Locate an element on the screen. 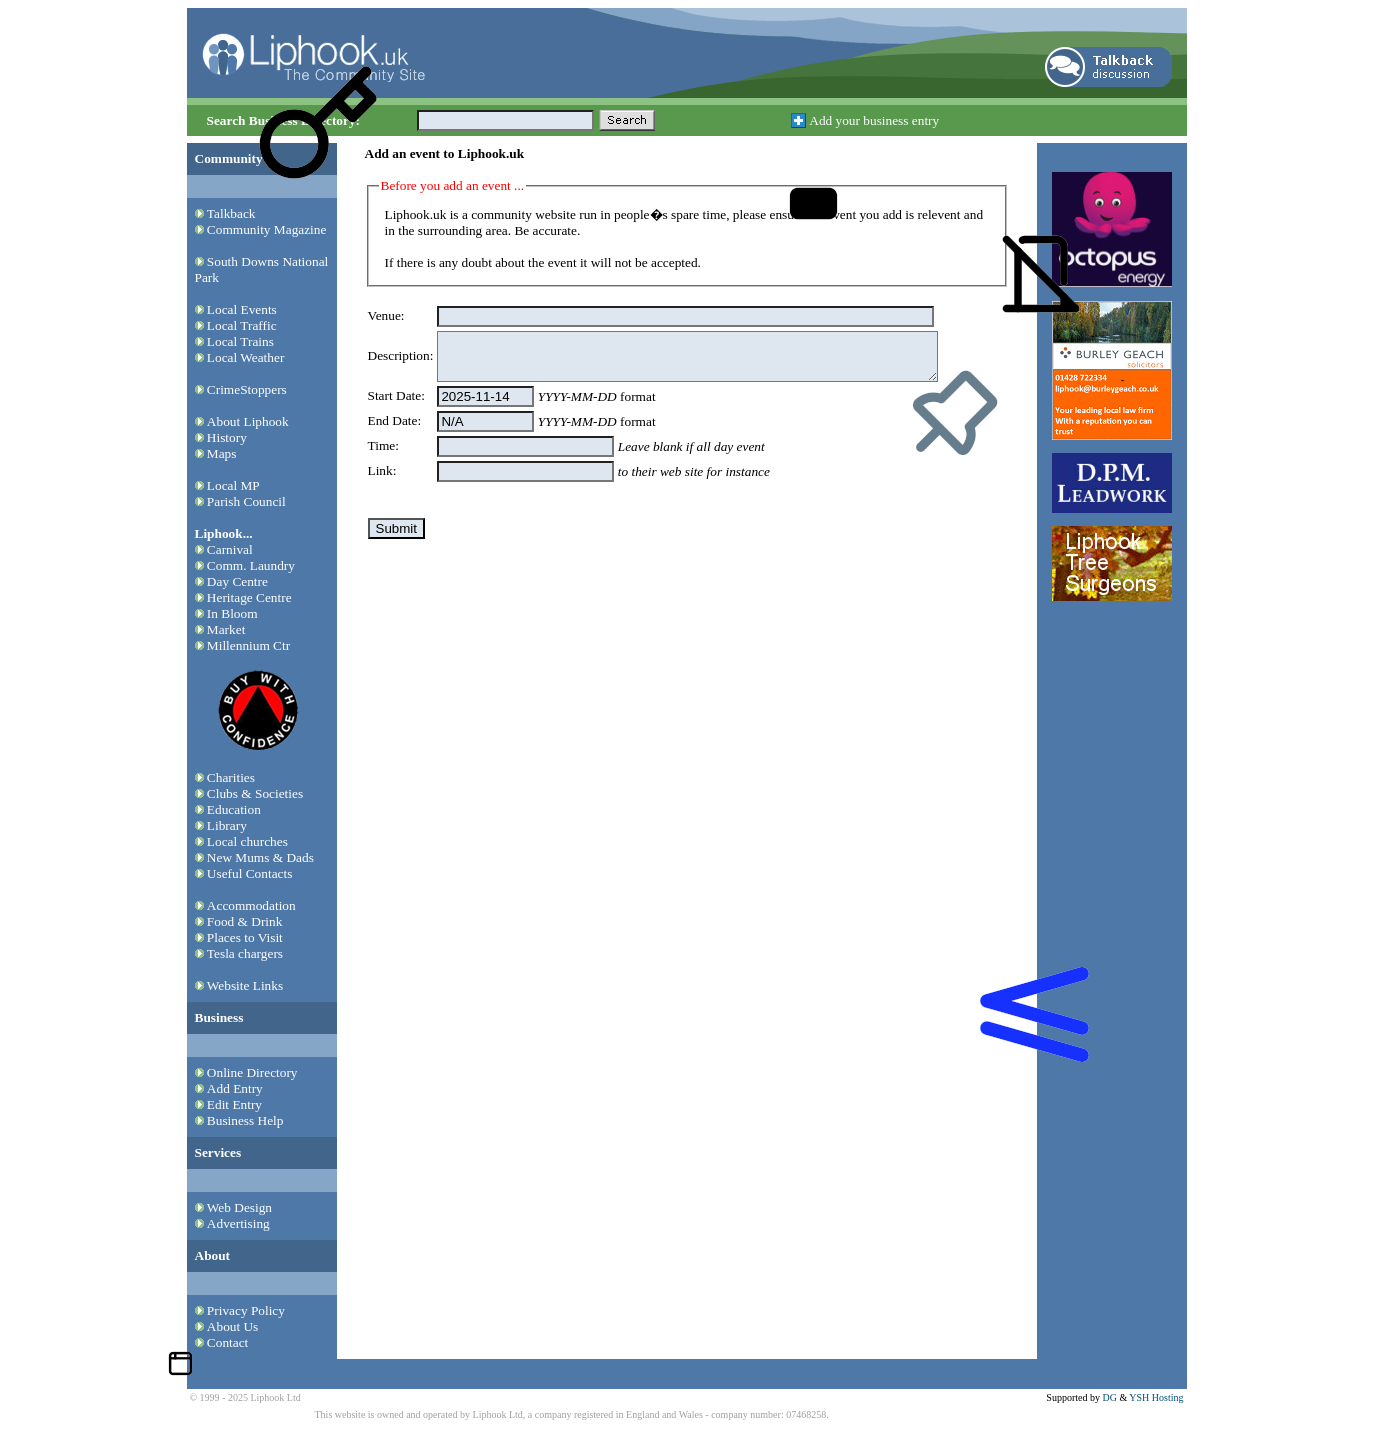 The height and width of the screenshot is (1431, 1373). set image crop to 3:2 aspect ratio is located at coordinates (813, 203).